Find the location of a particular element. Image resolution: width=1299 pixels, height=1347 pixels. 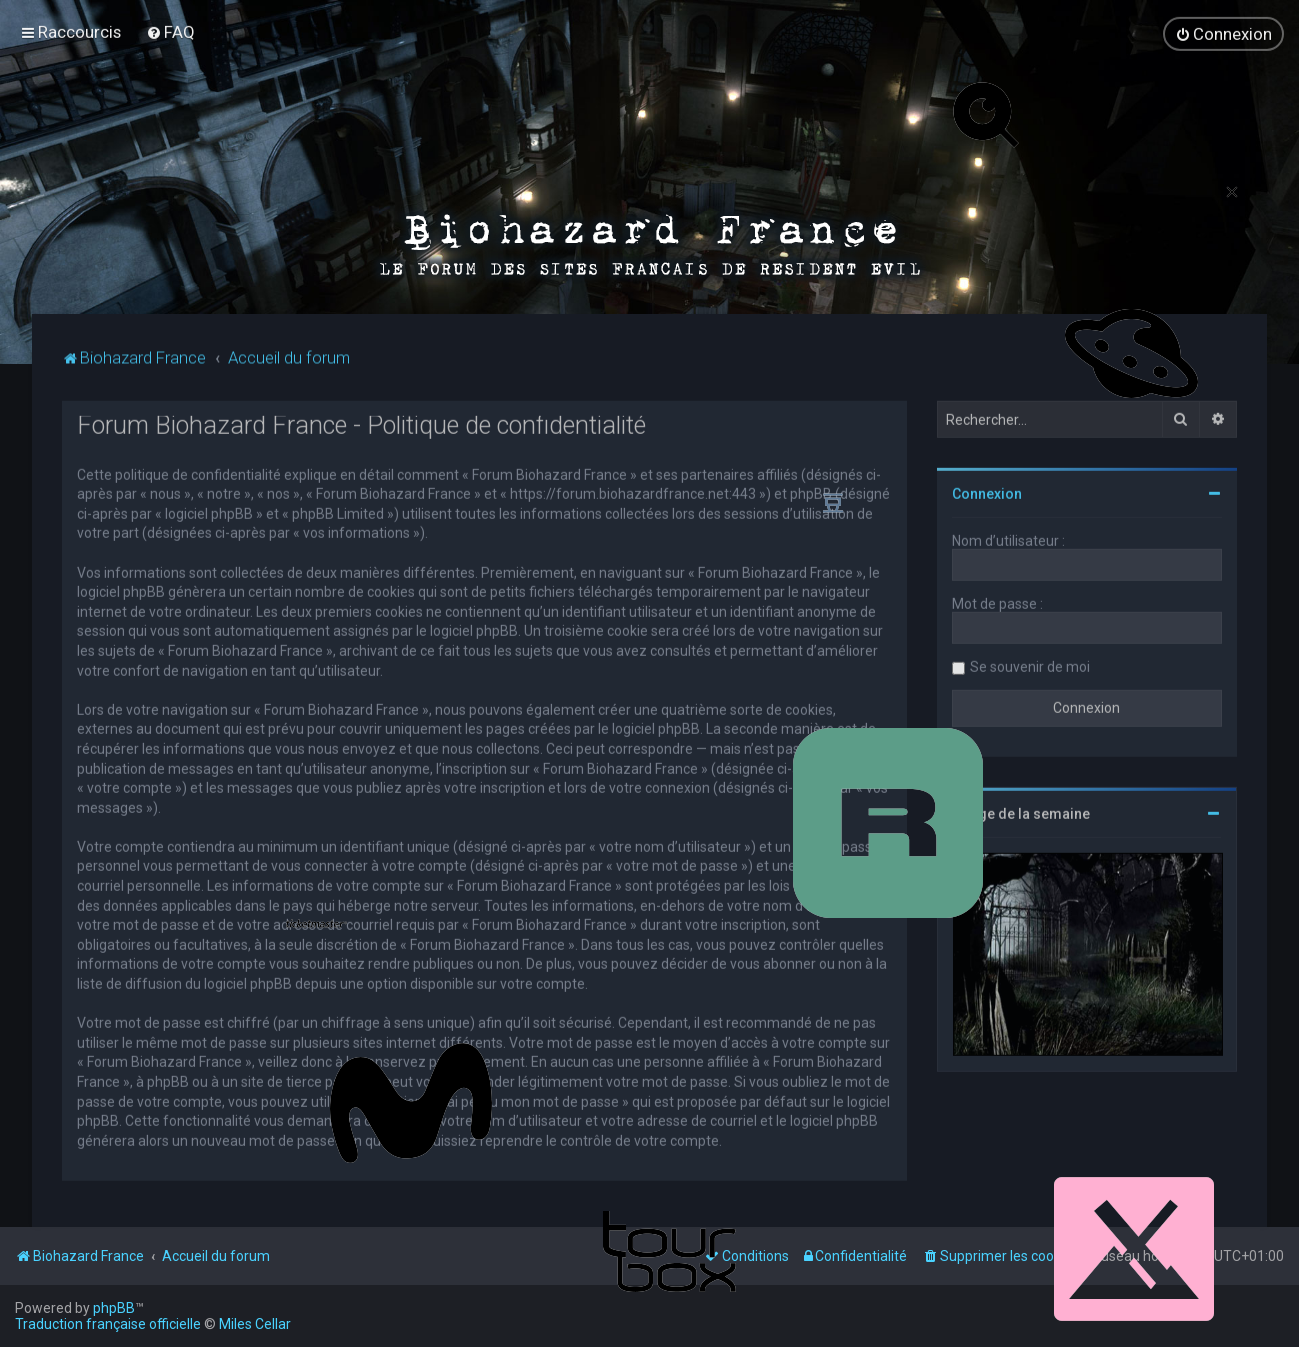

open the Ticketmaster app is located at coordinates (316, 923).